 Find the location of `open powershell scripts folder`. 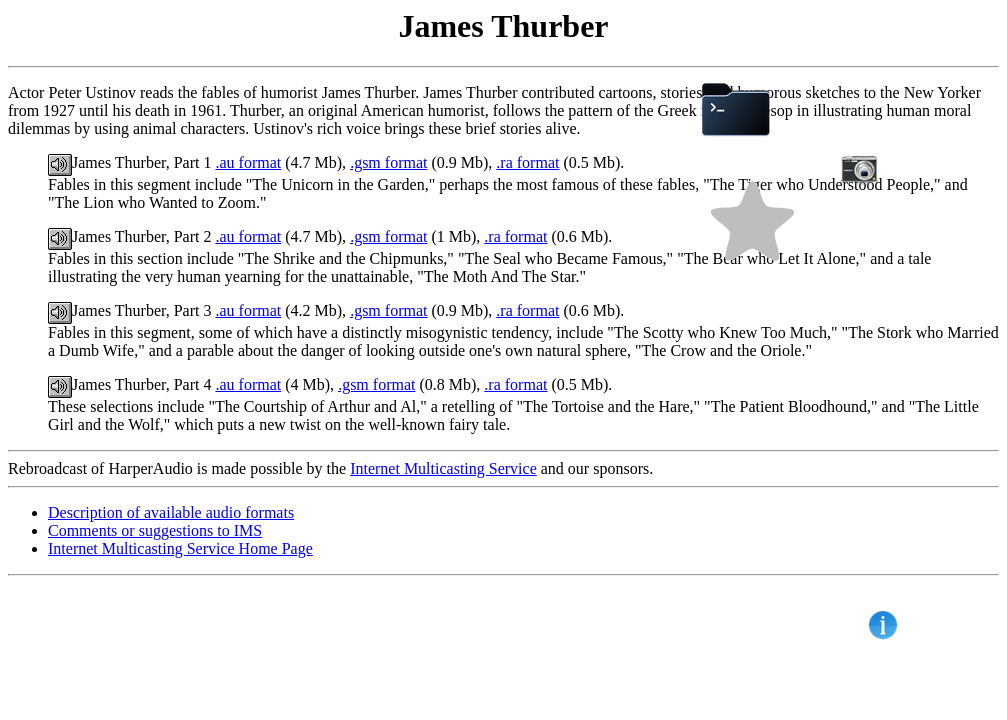

open powershell scripts folder is located at coordinates (735, 111).